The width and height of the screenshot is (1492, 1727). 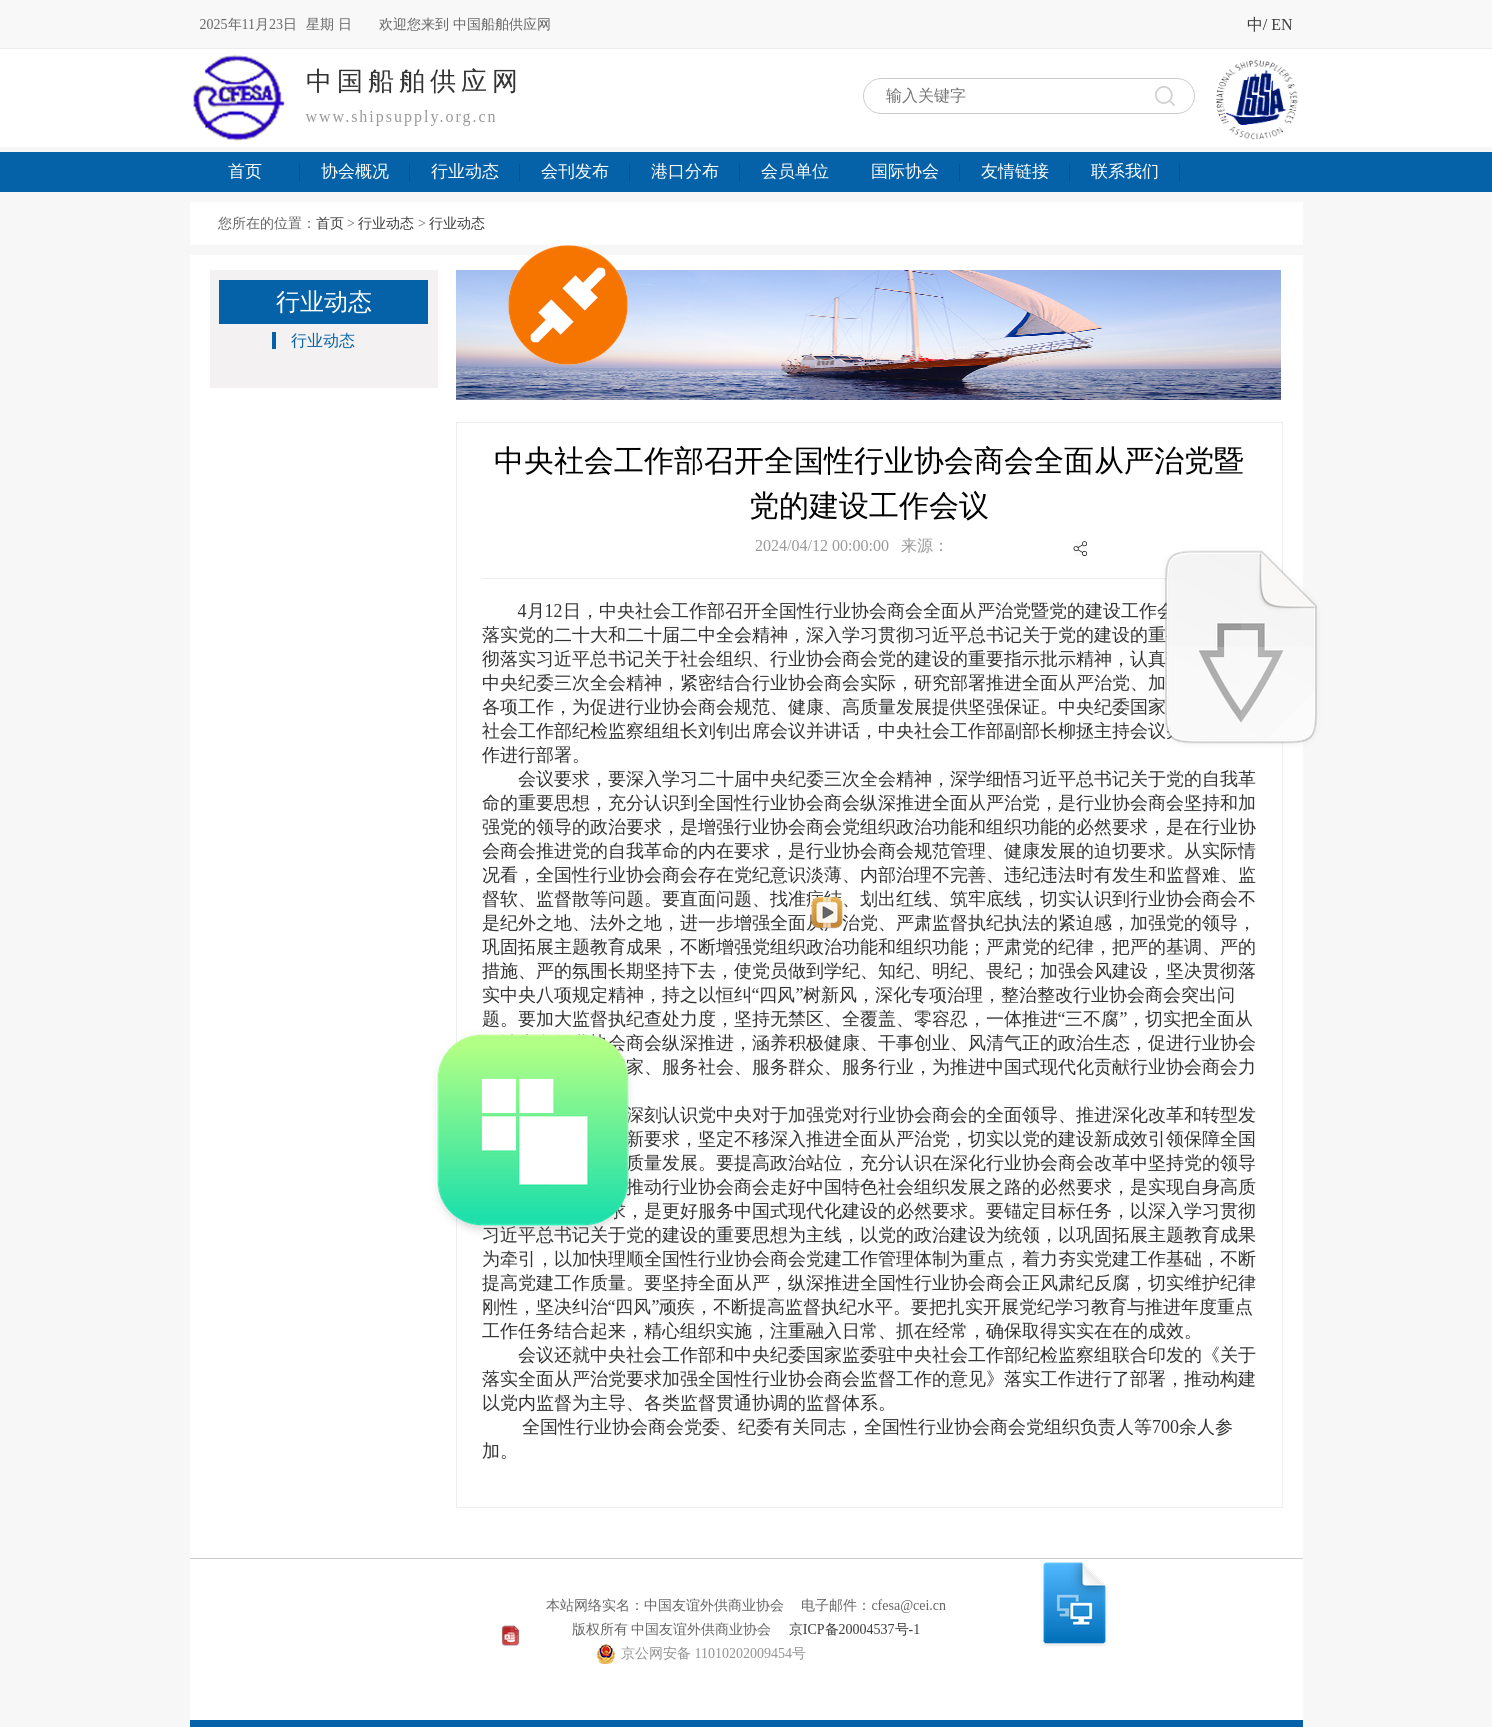 What do you see at coordinates (1241, 647) in the screenshot?
I see `install file or package` at bounding box center [1241, 647].